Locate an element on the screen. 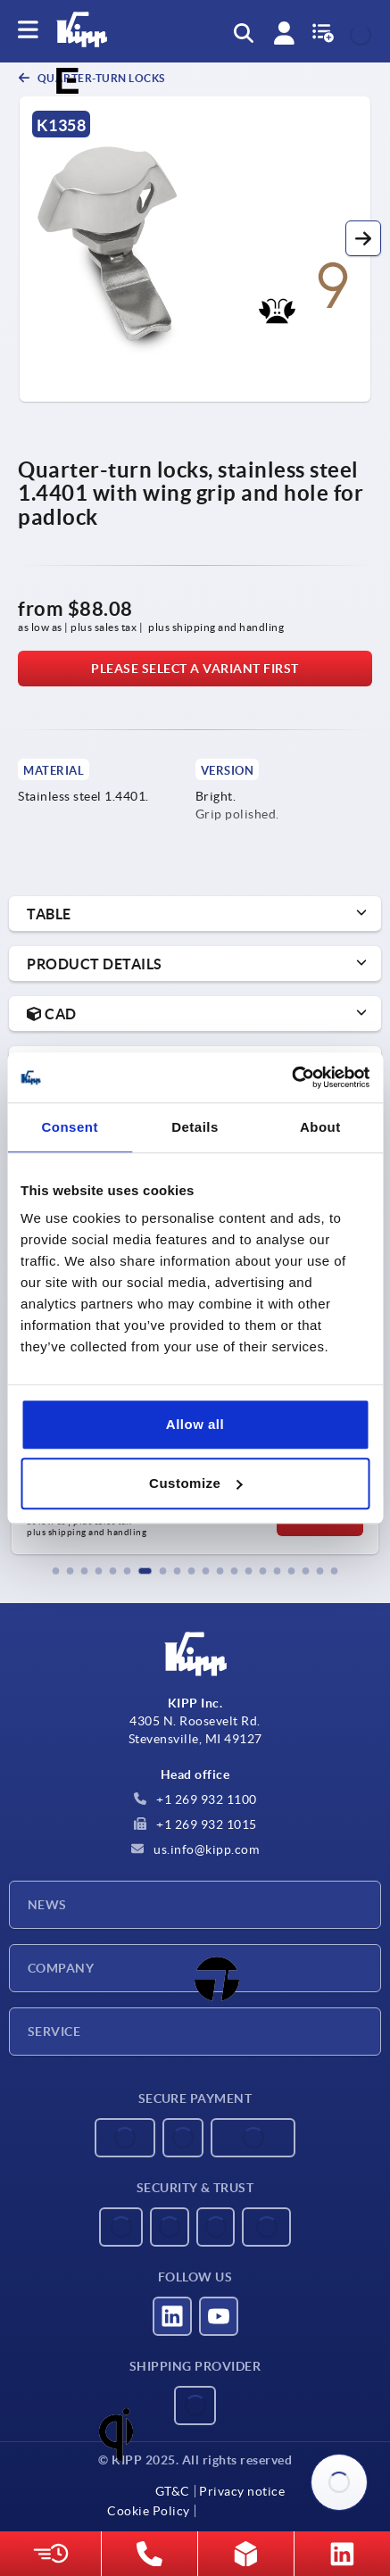 This screenshot has width=390, height=2576. indicates qi wireless charging capability is located at coordinates (116, 2435).